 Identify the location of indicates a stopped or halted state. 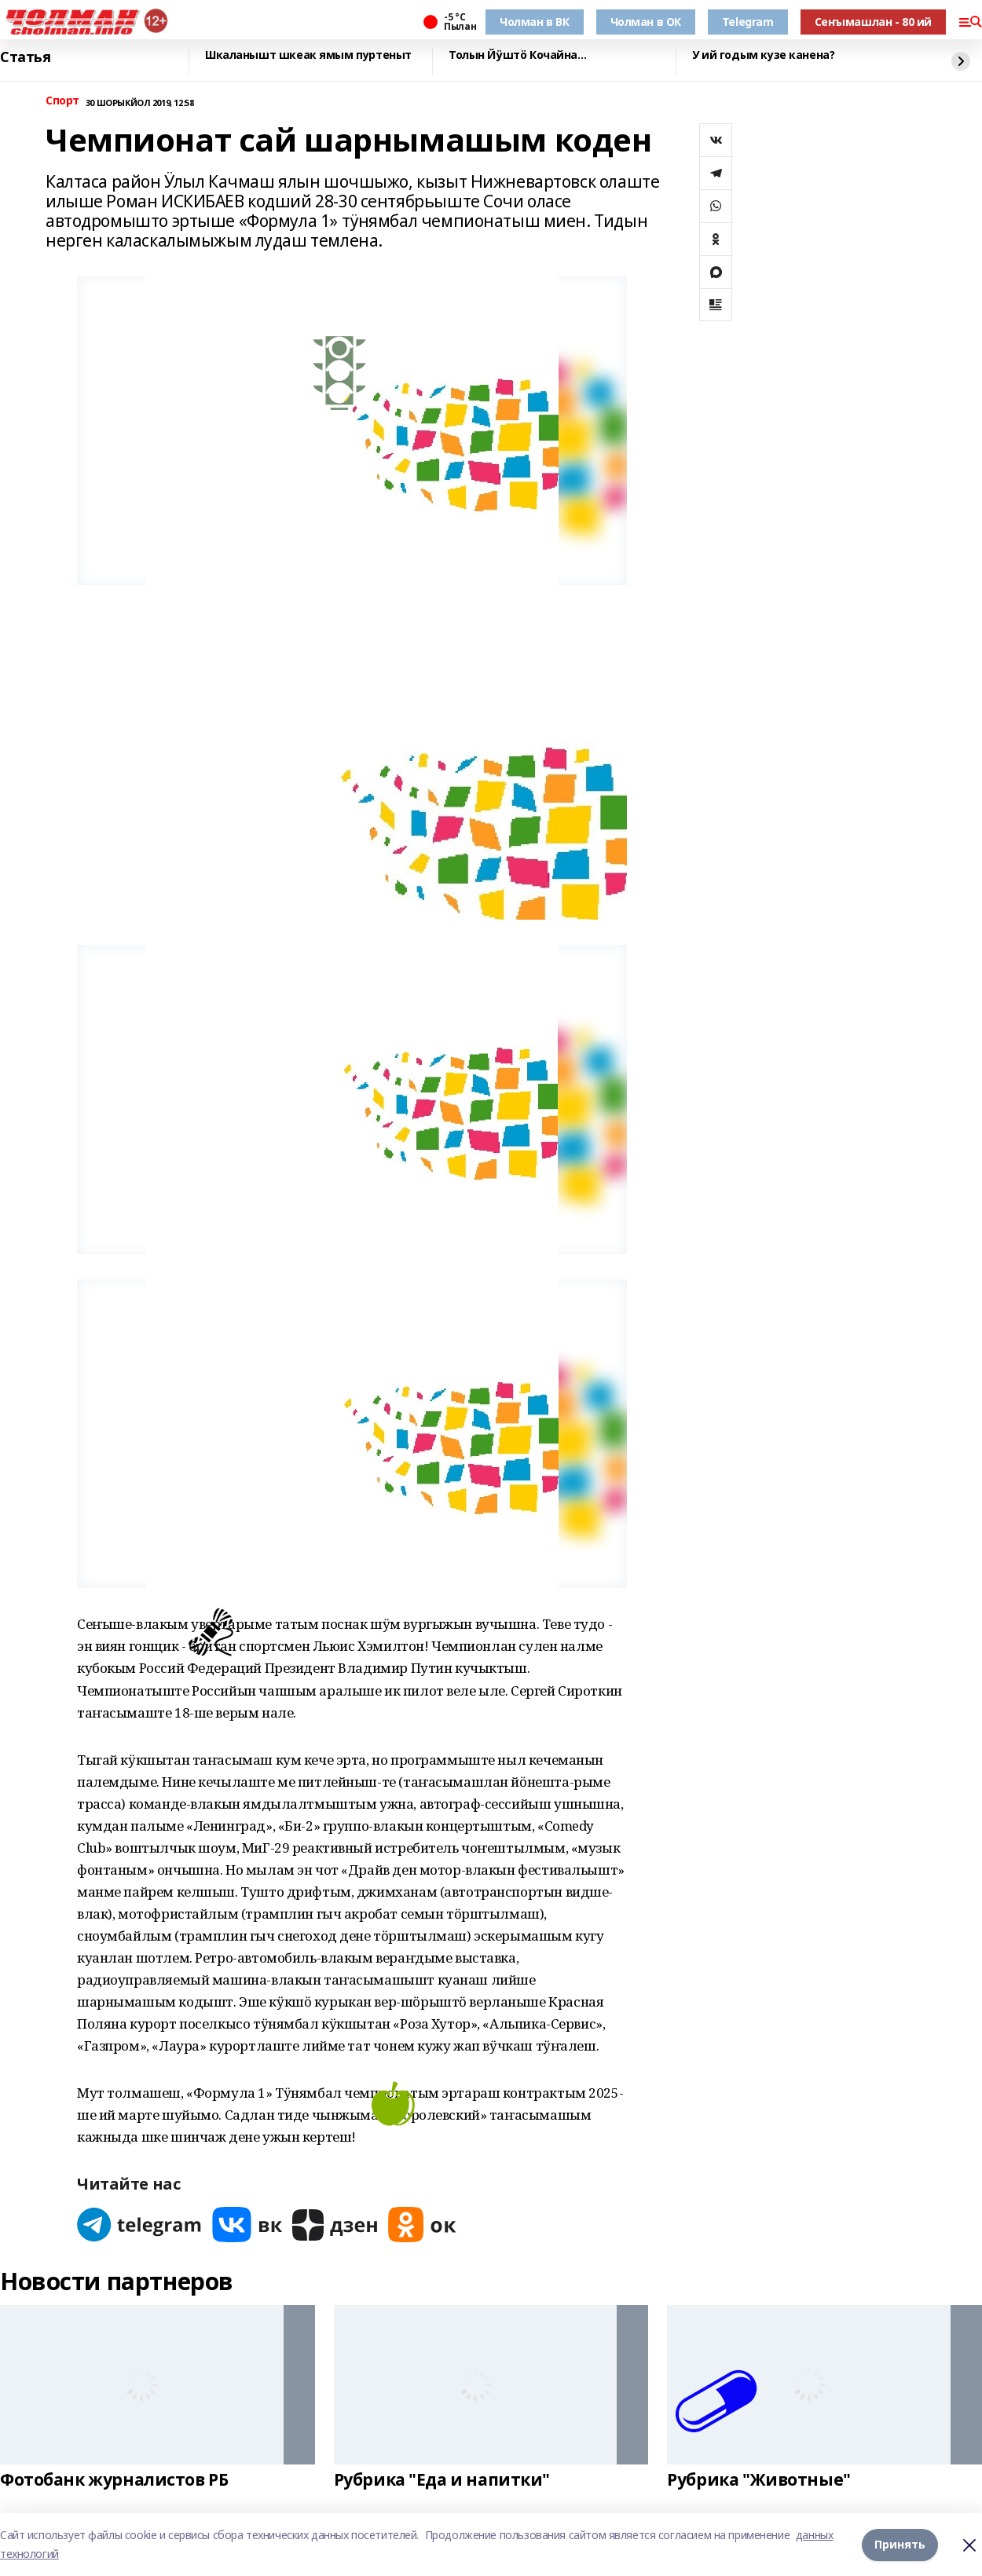
(339, 373).